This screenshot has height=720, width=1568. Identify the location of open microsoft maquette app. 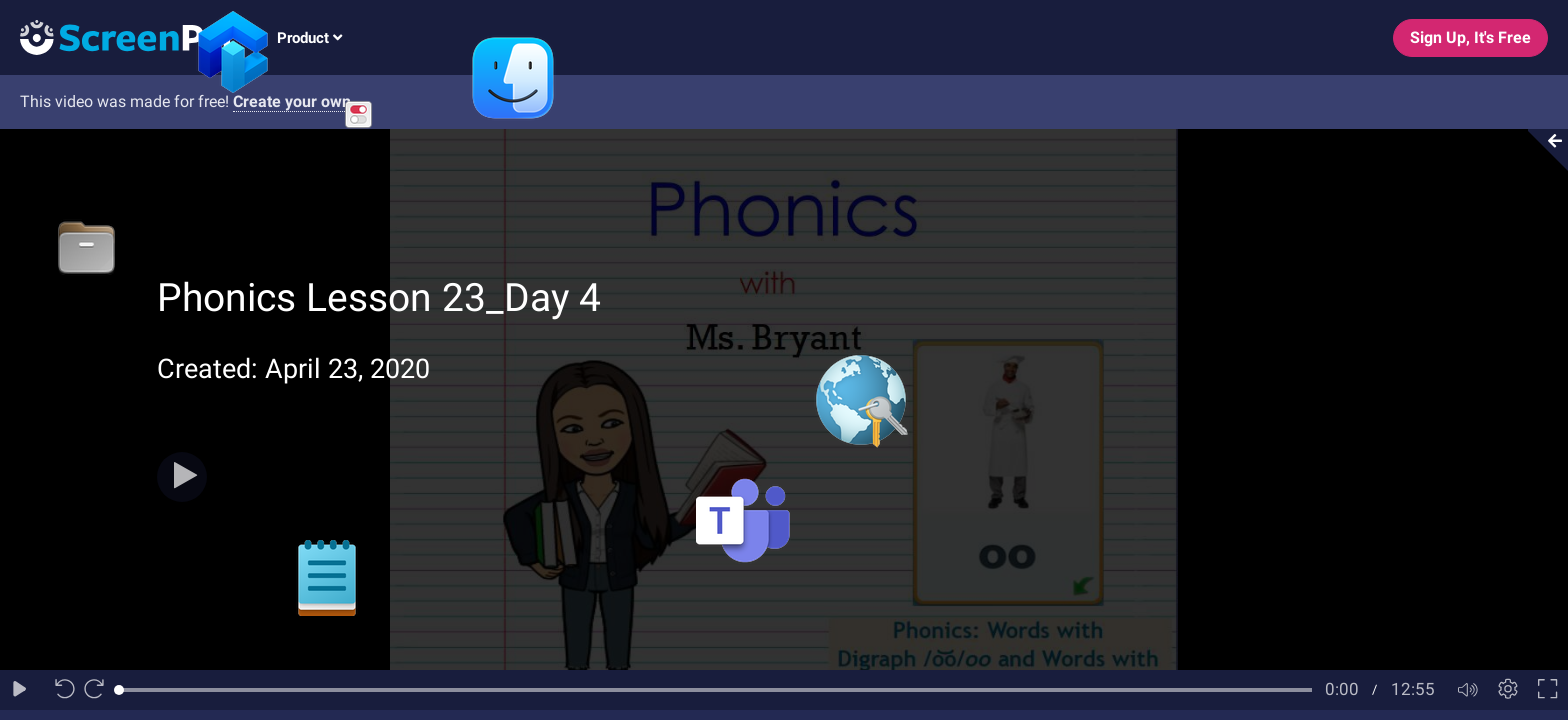
(233, 52).